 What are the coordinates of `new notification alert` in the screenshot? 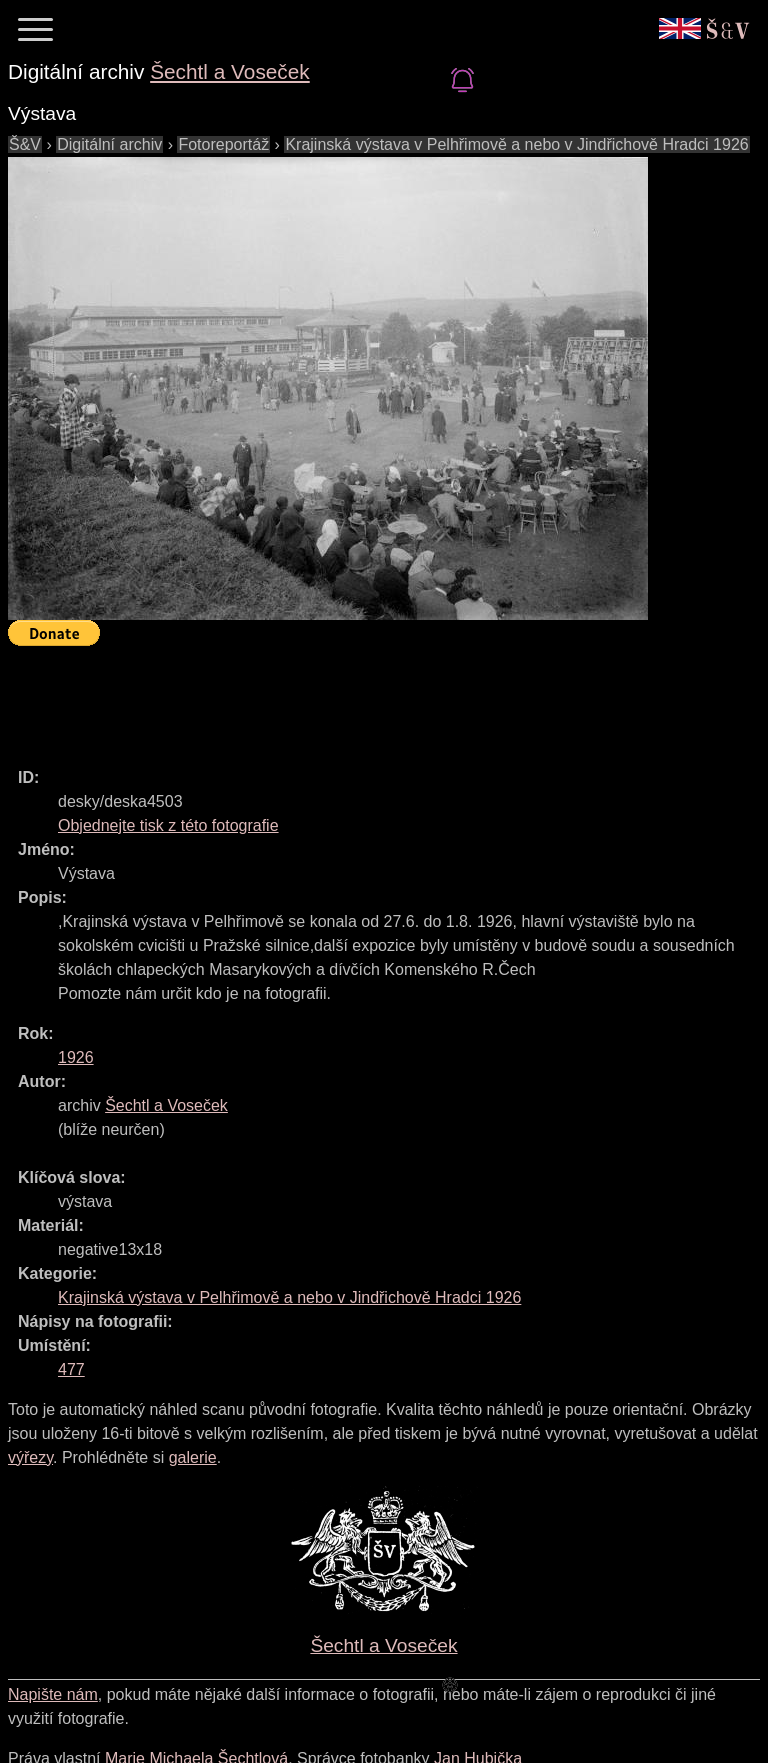 It's located at (462, 80).